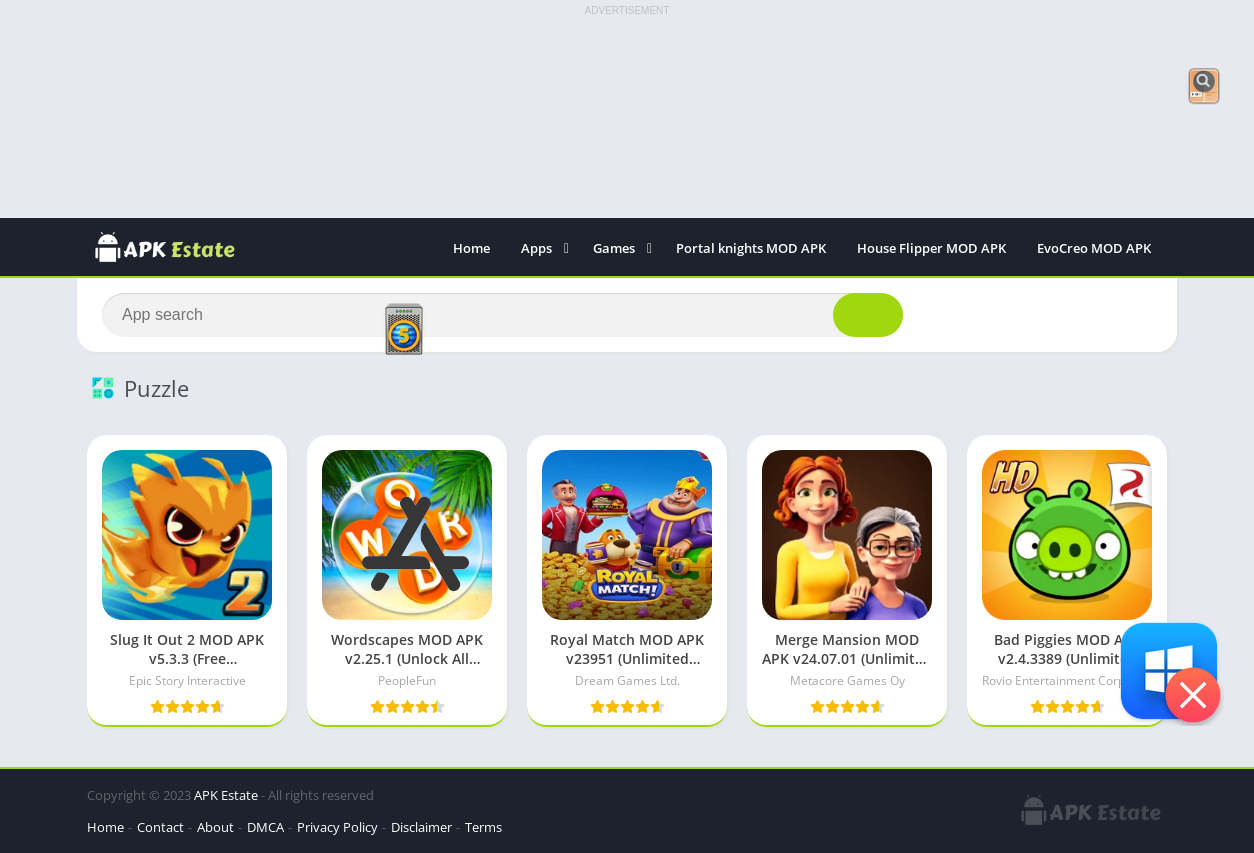  I want to click on uninstall windows applications running through wine, so click(1169, 671).